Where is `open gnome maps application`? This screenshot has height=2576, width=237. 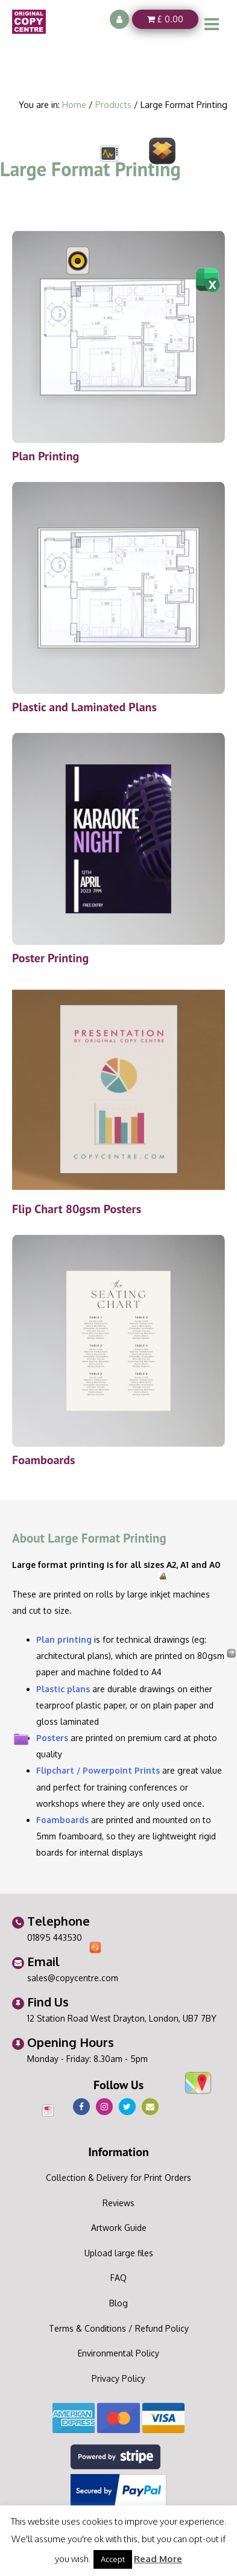
open gnome maps application is located at coordinates (198, 2083).